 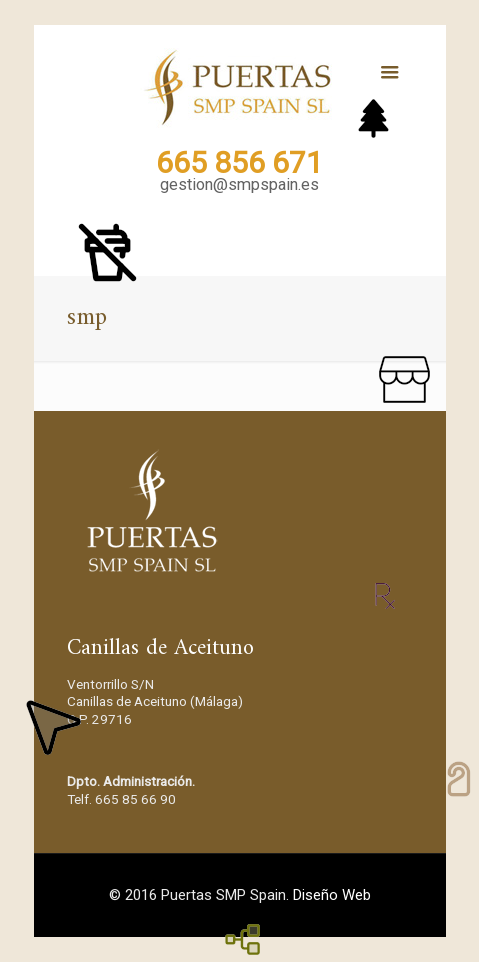 I want to click on view prescription details, so click(x=384, y=596).